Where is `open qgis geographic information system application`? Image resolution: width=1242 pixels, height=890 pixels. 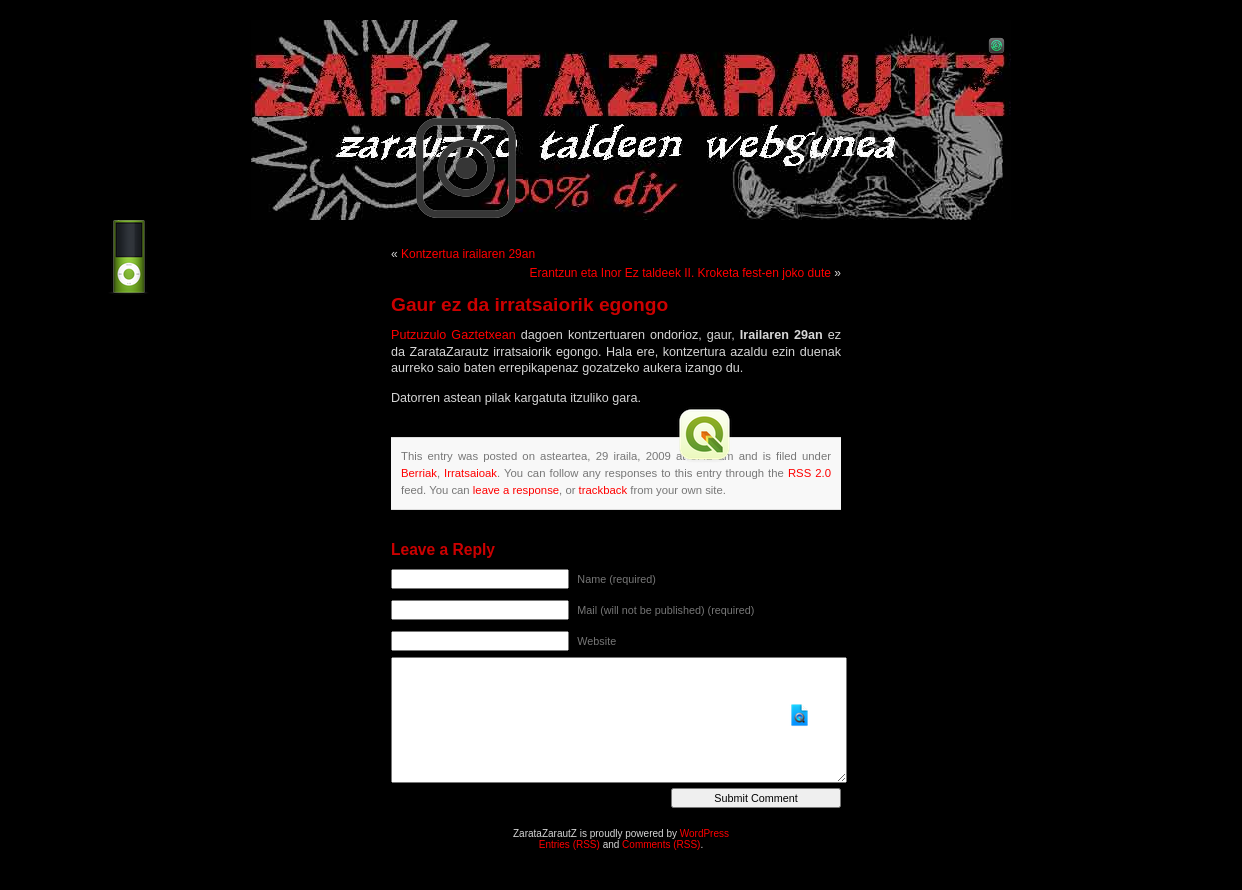 open qgis geographic information system application is located at coordinates (704, 434).